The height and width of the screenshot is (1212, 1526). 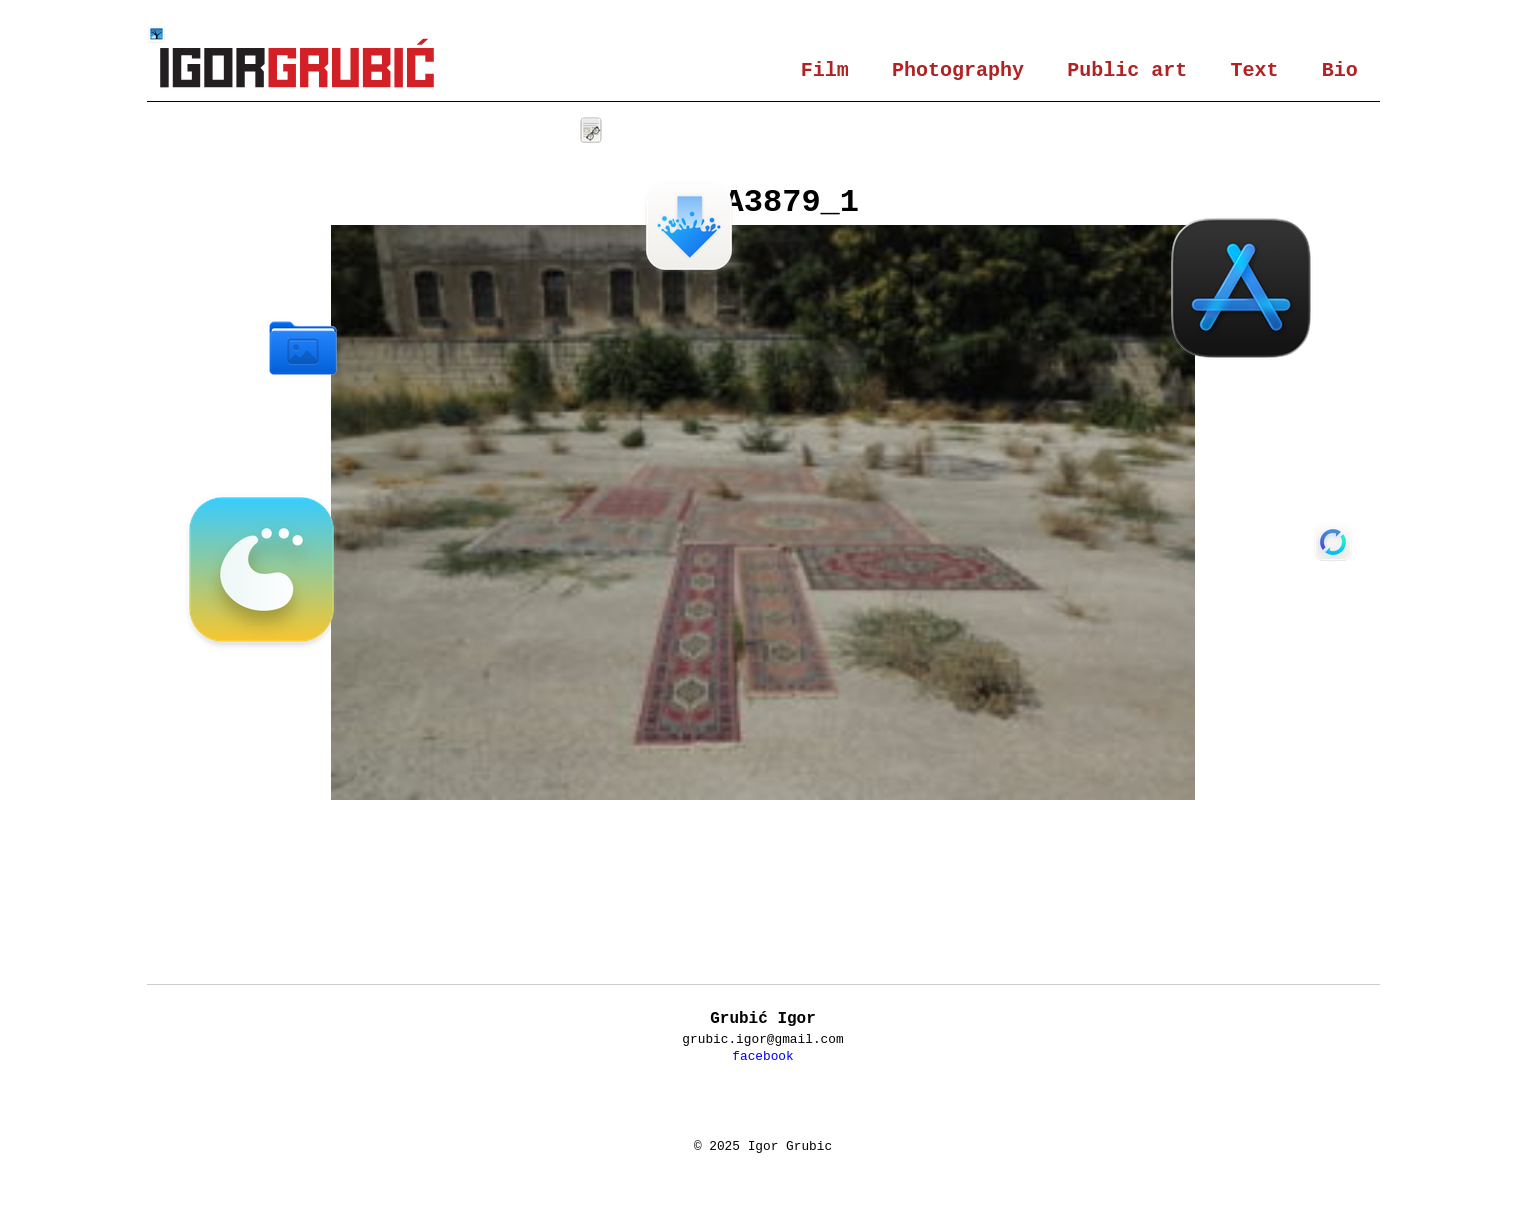 I want to click on open office productivity applications, so click(x=591, y=130).